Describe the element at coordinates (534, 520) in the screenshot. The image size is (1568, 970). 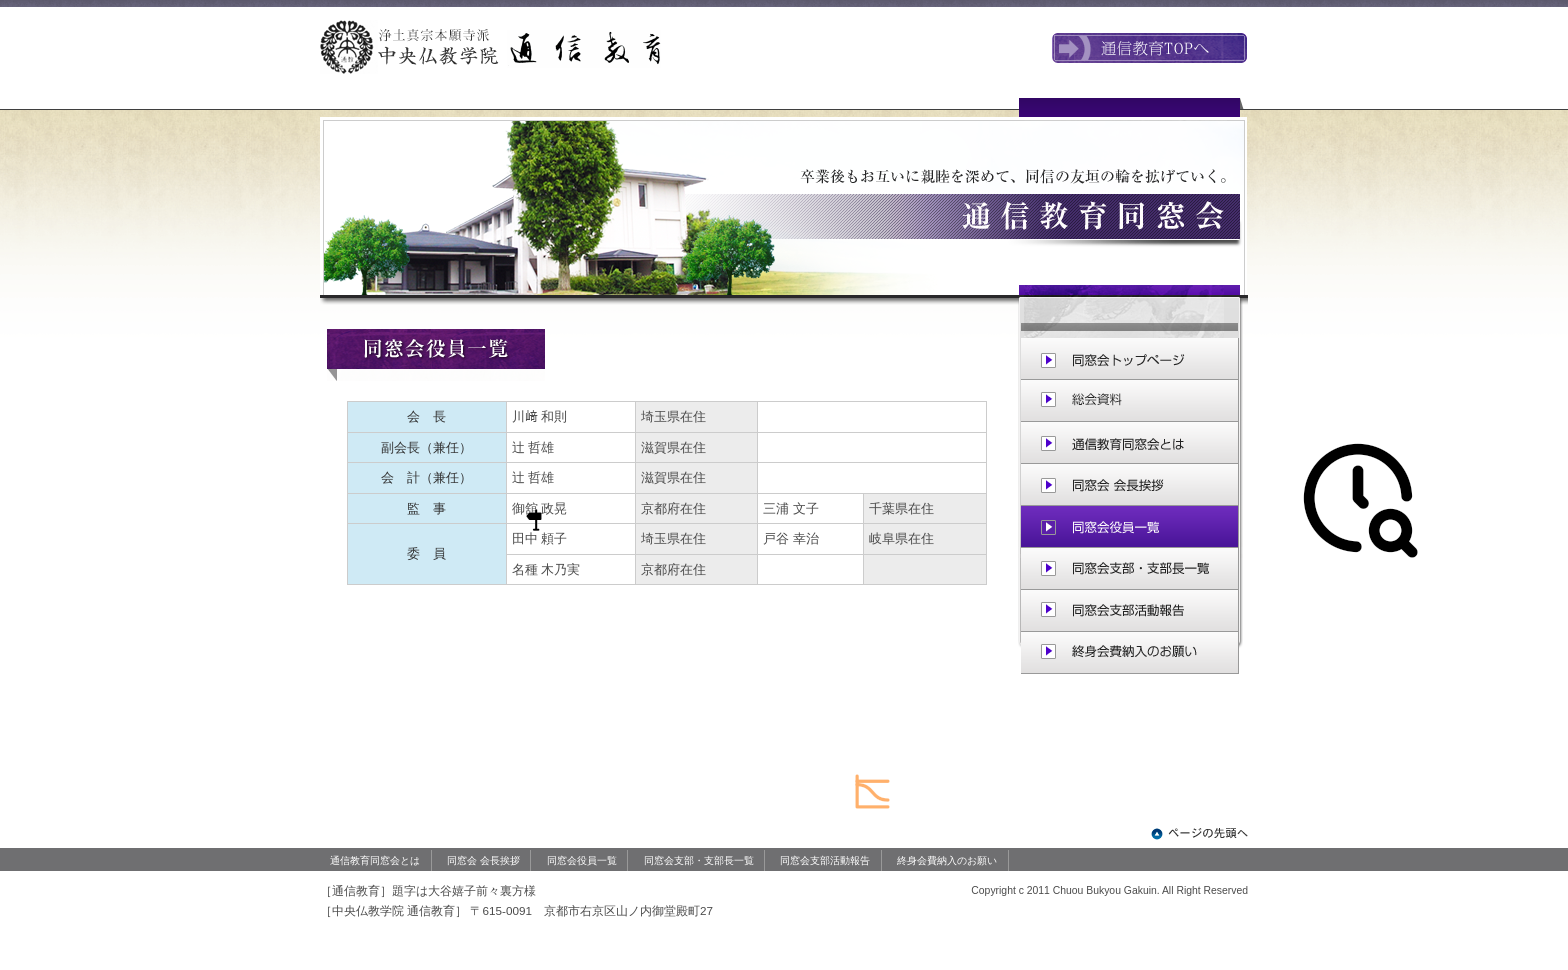
I see `navigate to previous step or section` at that location.